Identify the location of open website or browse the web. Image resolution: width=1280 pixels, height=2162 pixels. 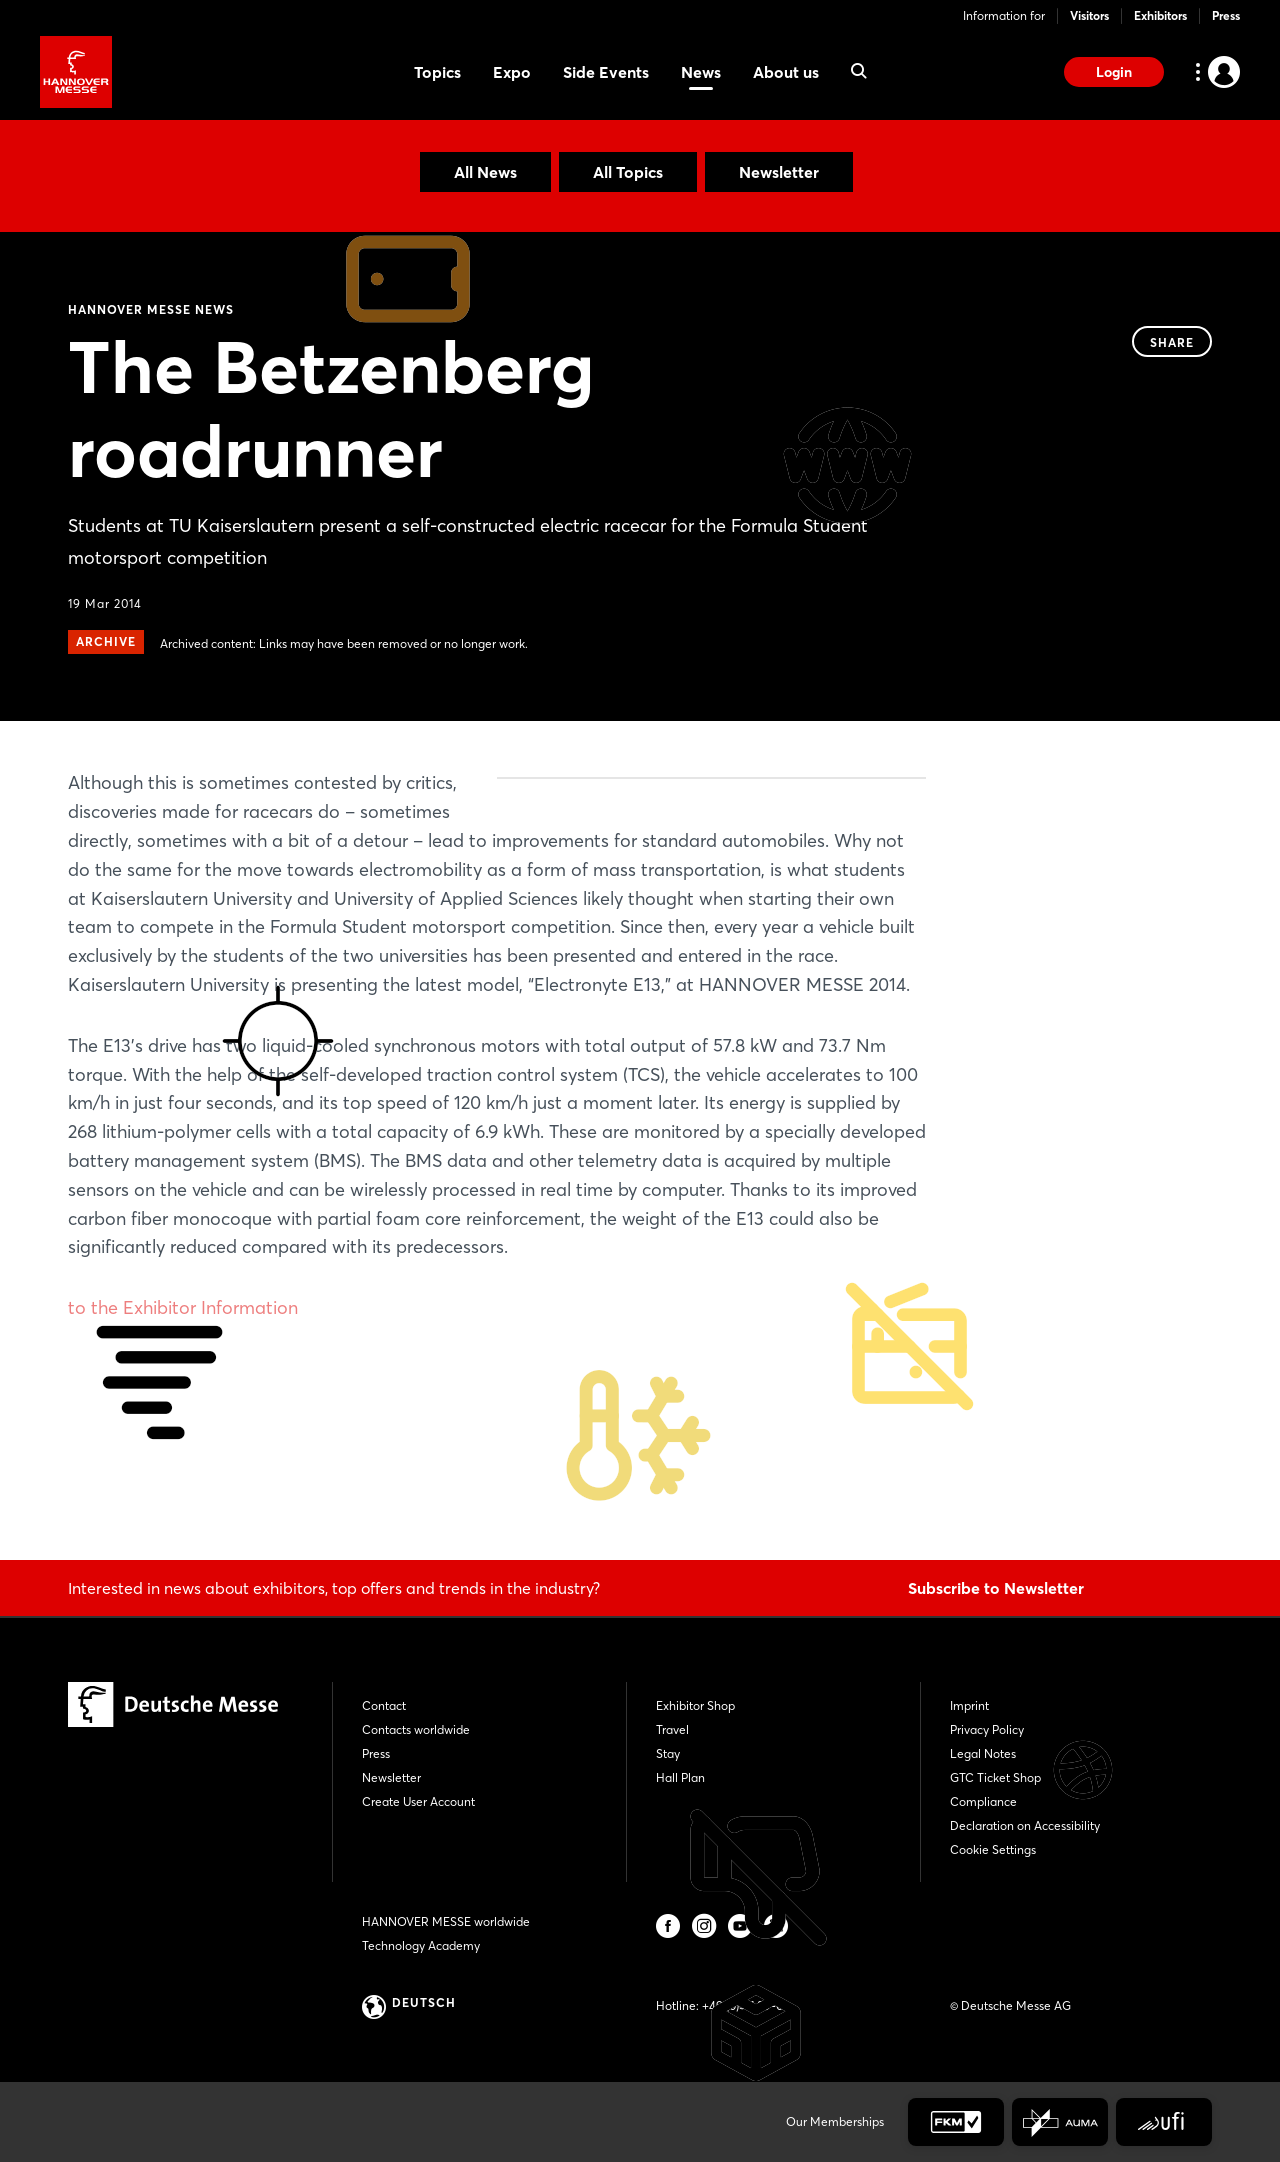
(847, 465).